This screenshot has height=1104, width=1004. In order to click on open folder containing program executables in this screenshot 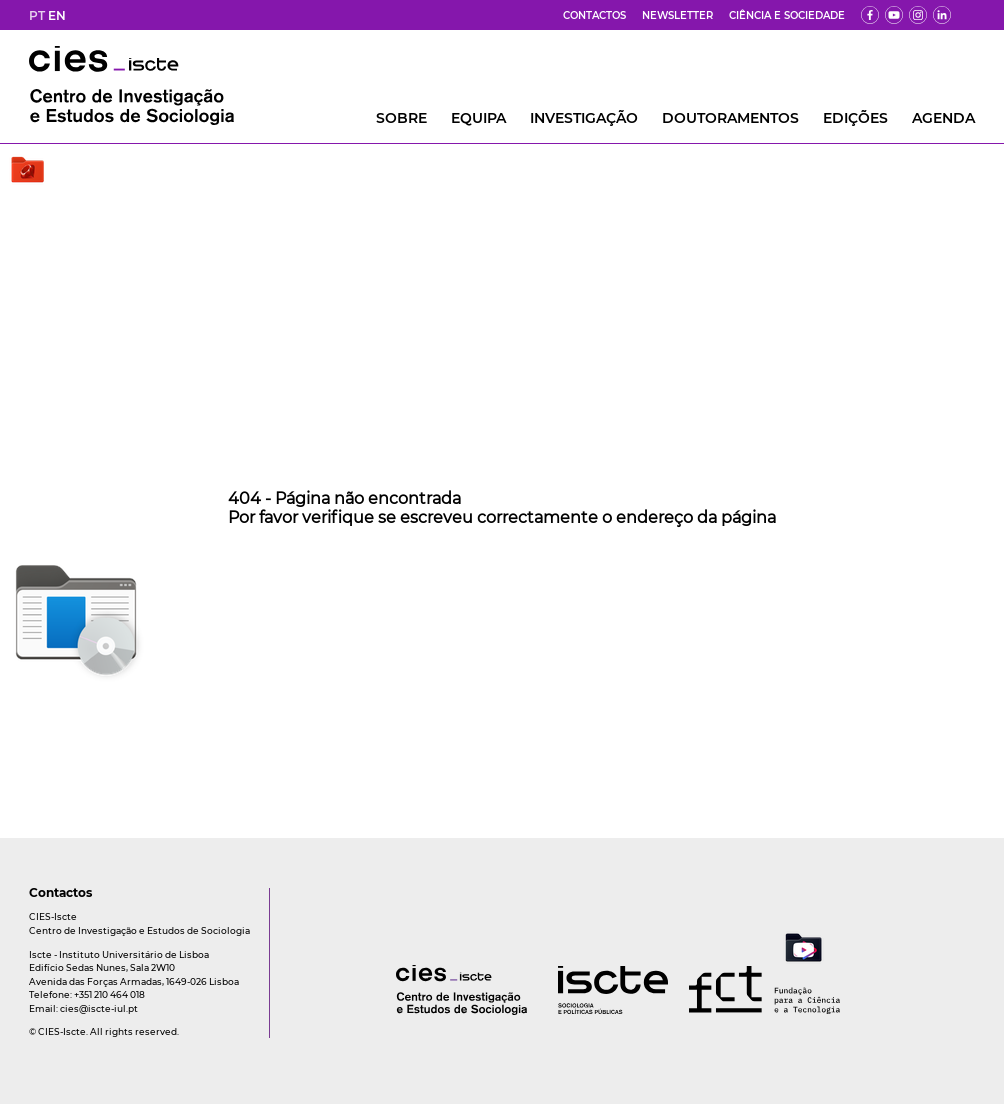, I will do `click(75, 615)`.